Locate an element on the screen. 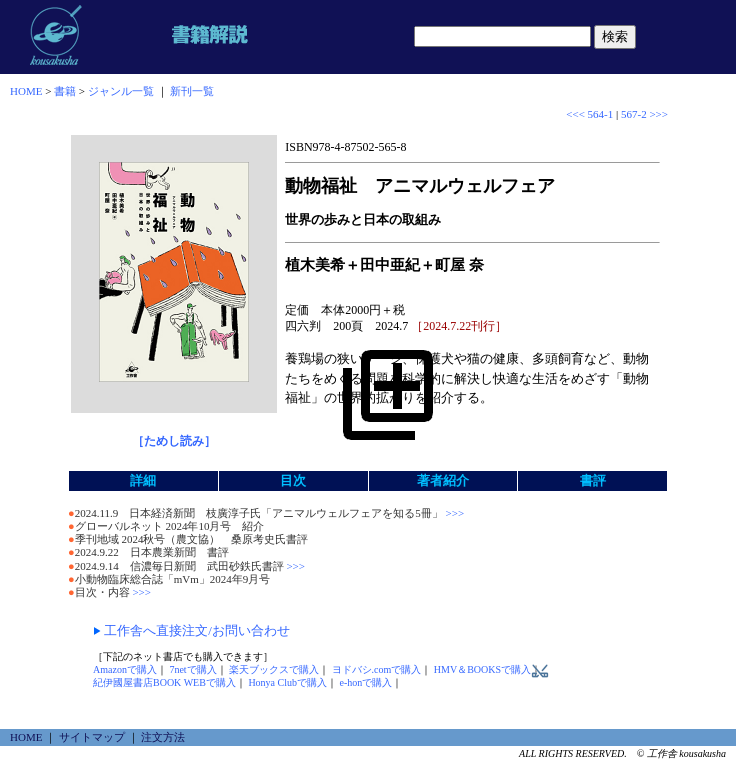 This screenshot has width=736, height=761. view hockey scores or stats is located at coordinates (540, 671).